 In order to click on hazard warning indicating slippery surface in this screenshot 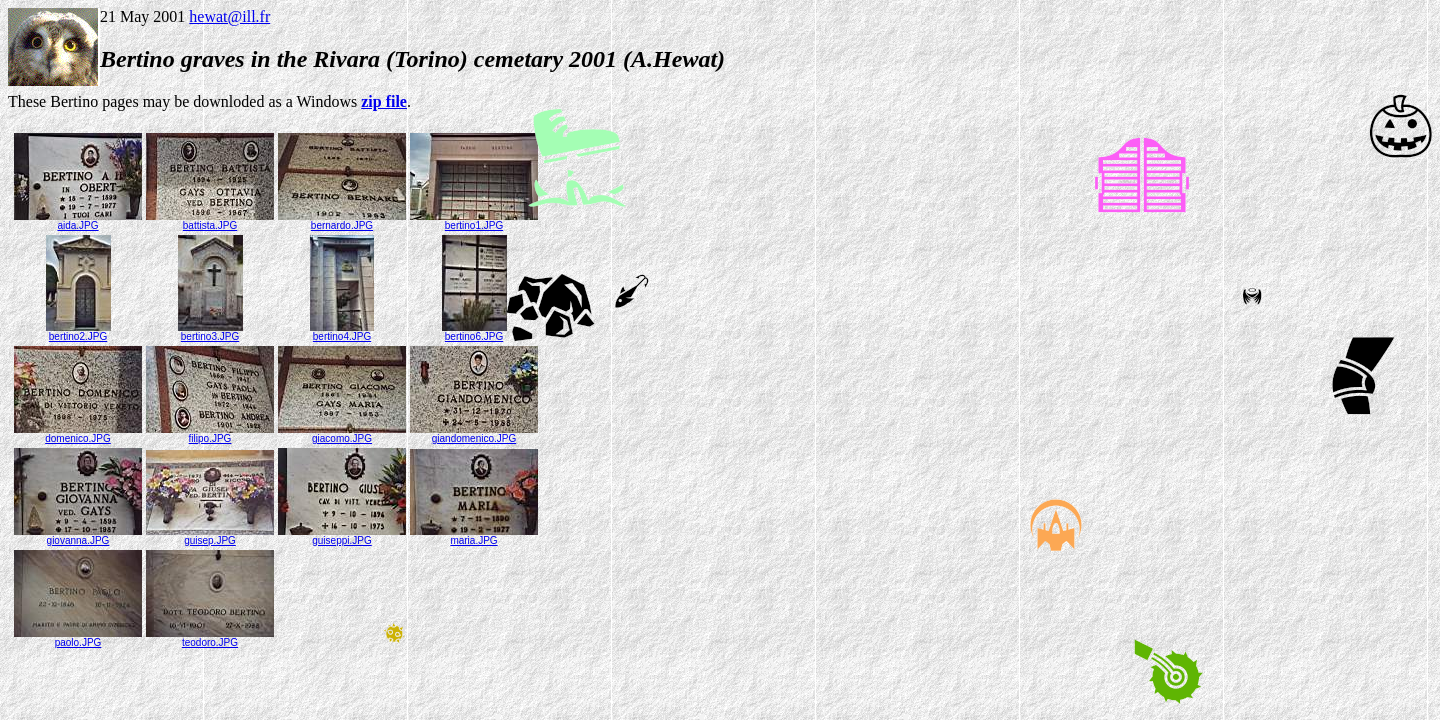, I will do `click(577, 157)`.